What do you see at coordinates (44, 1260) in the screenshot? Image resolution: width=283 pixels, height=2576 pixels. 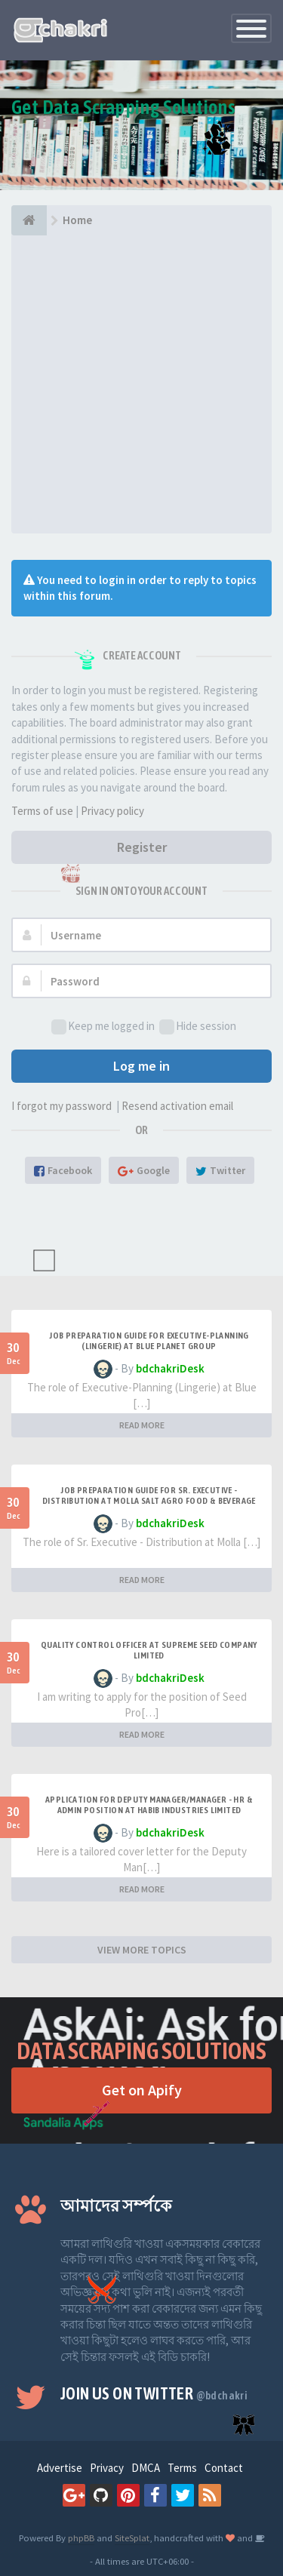 I see `stop media playback` at bounding box center [44, 1260].